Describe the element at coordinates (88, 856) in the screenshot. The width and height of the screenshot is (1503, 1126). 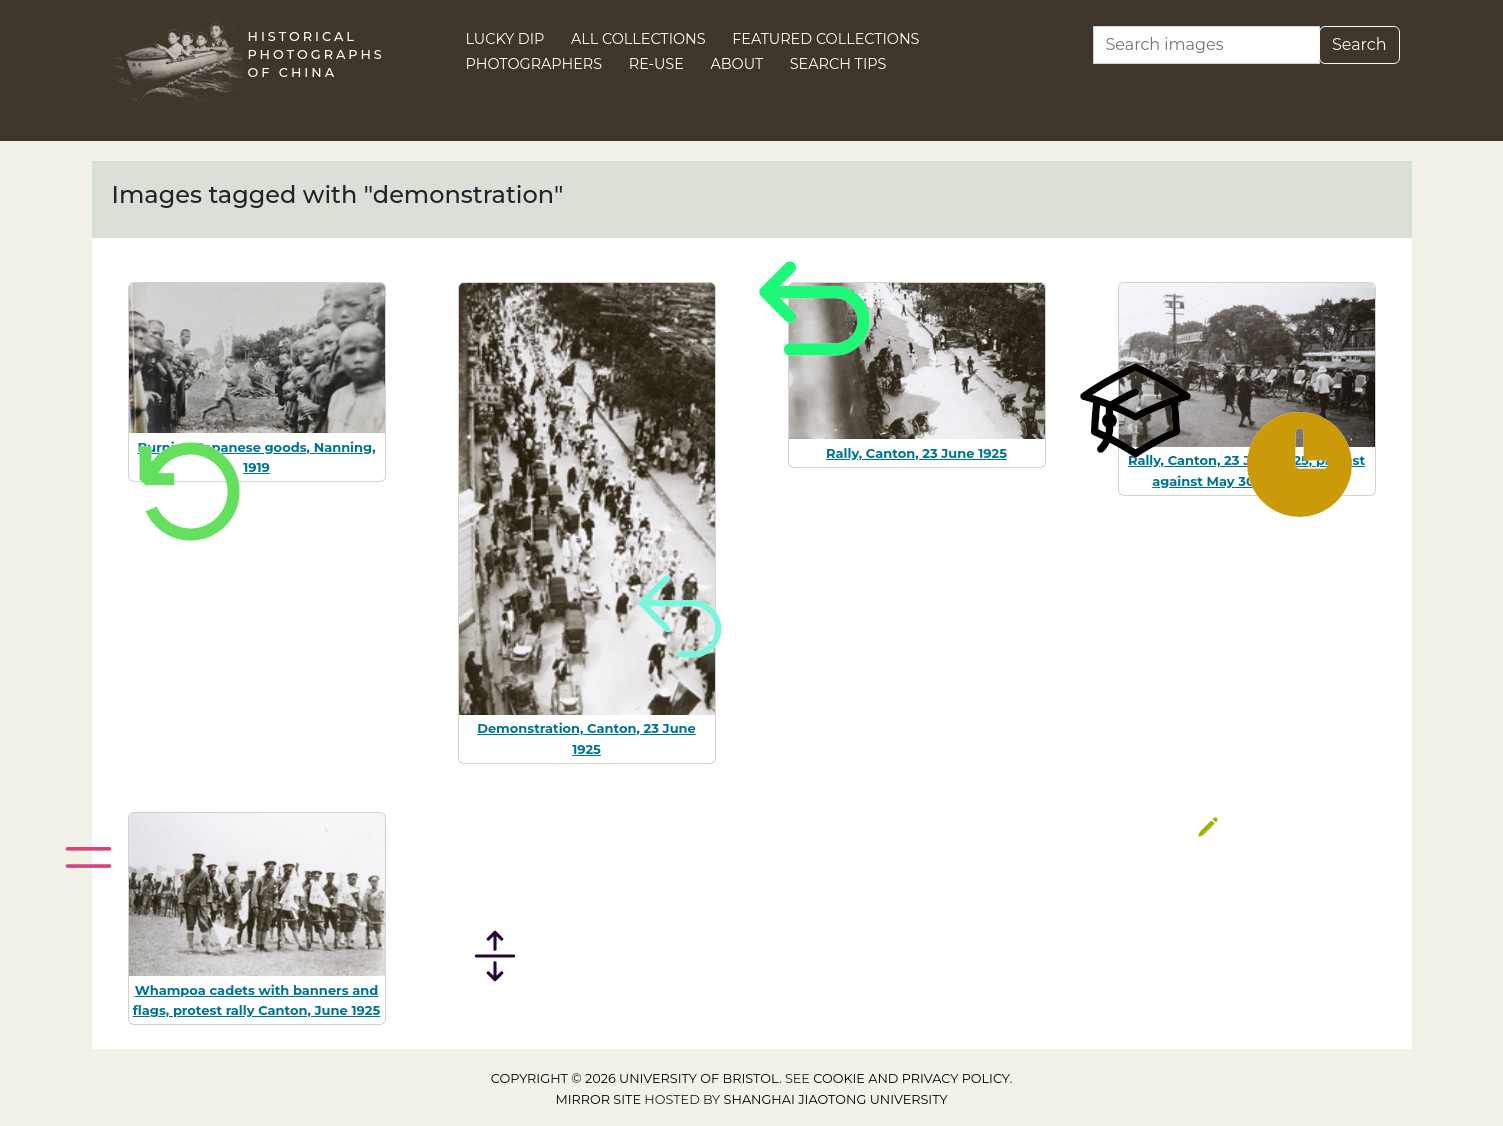
I see `open navigation menu` at that location.